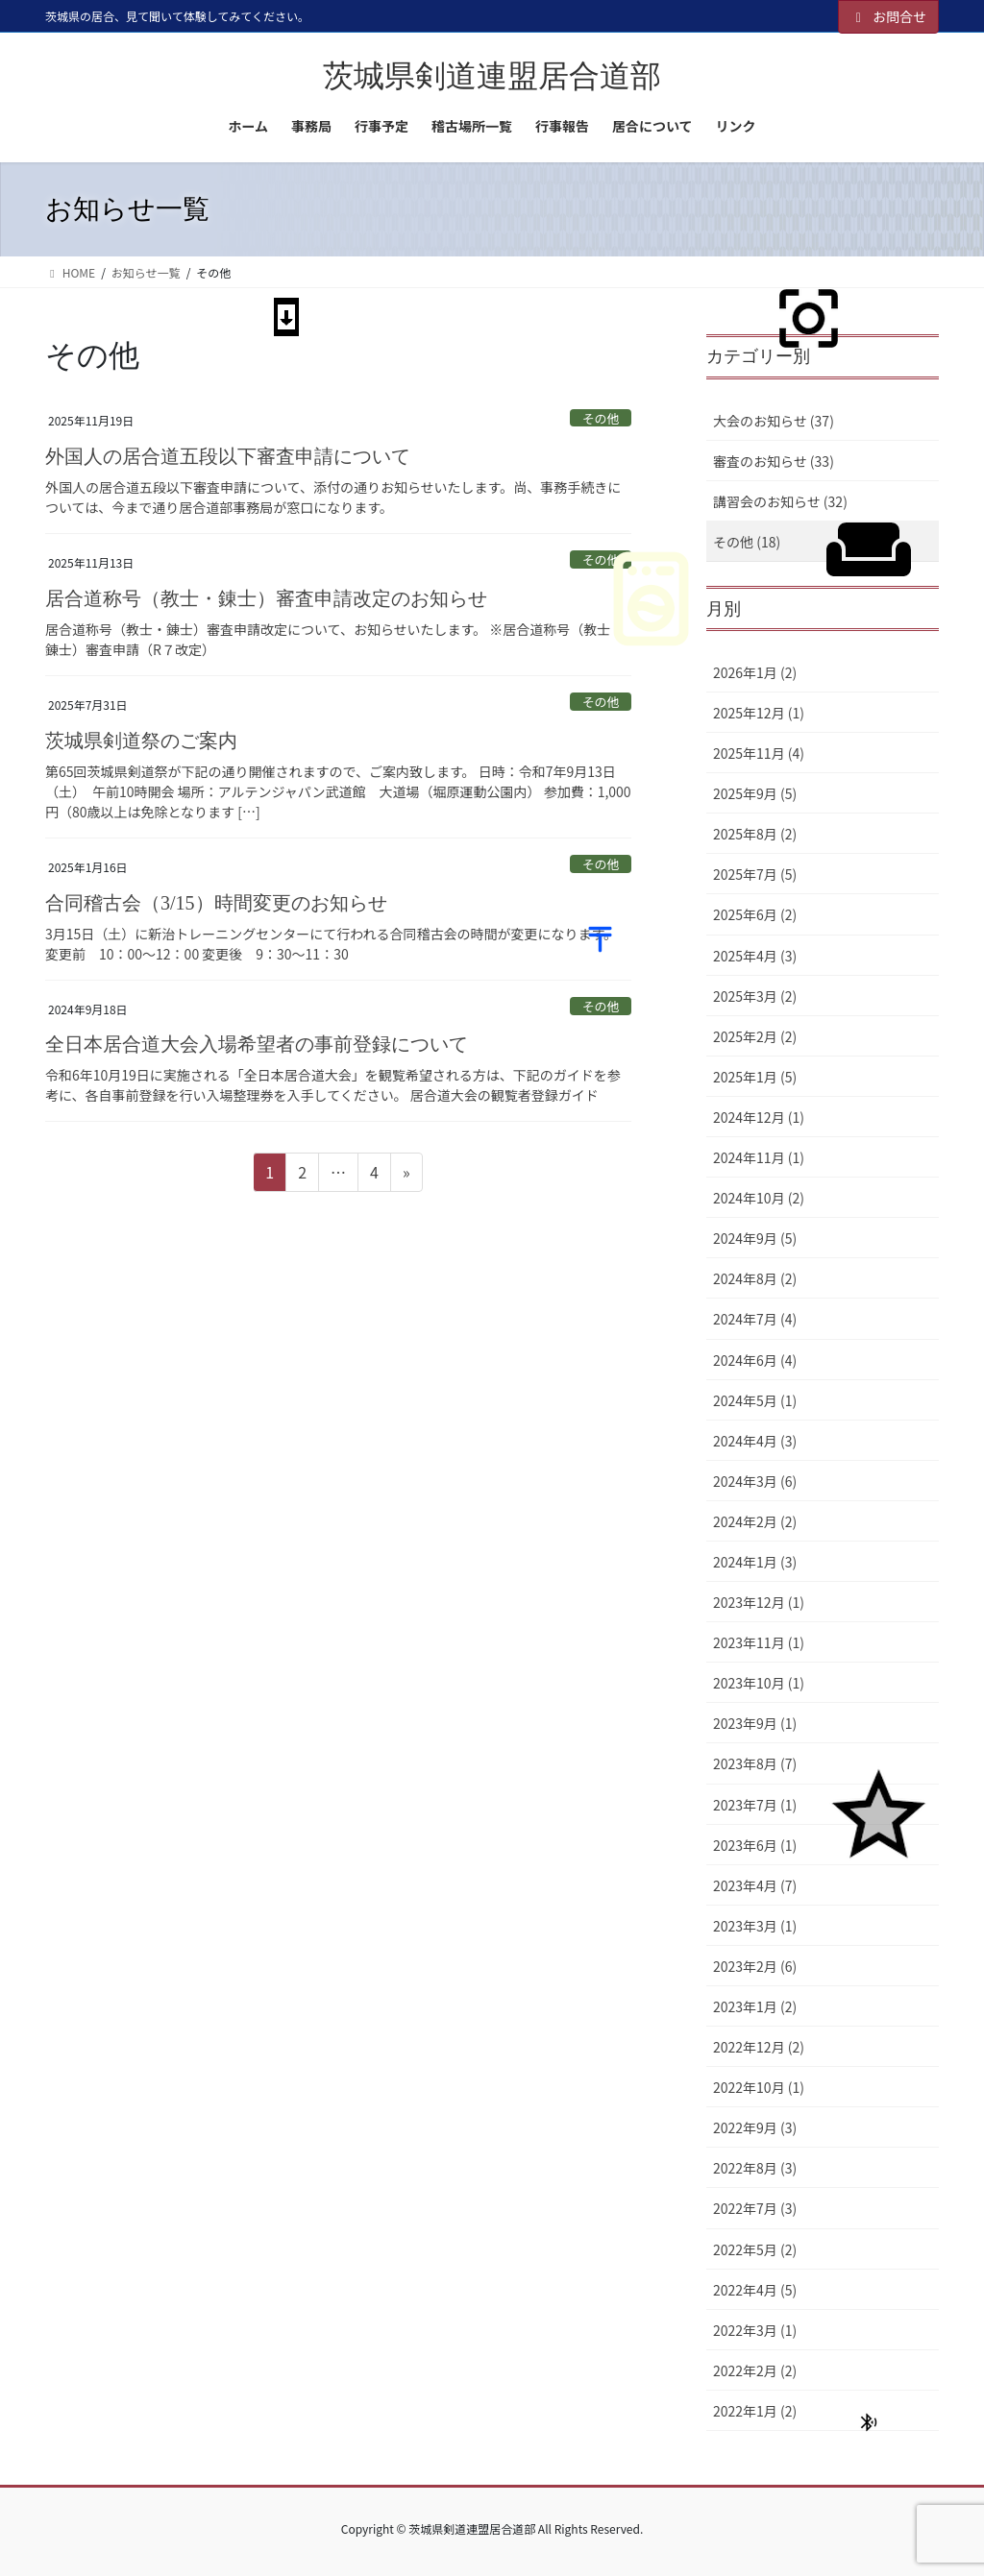 This screenshot has width=984, height=2576. What do you see at coordinates (869, 549) in the screenshot?
I see `view weekend or leisure activities` at bounding box center [869, 549].